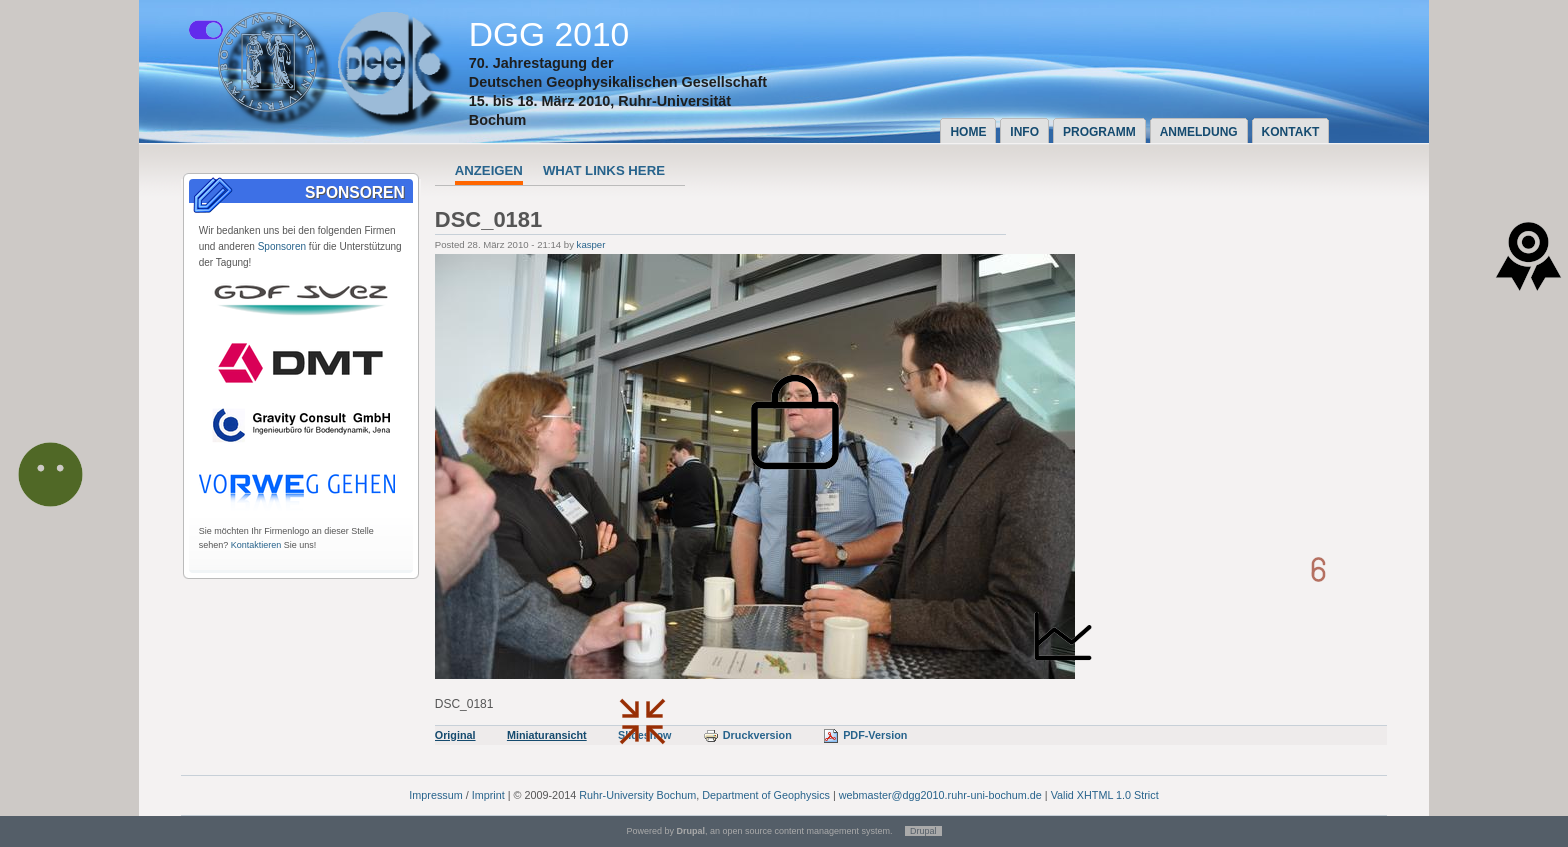  I want to click on indicates neutral feedback or rating, so click(50, 474).